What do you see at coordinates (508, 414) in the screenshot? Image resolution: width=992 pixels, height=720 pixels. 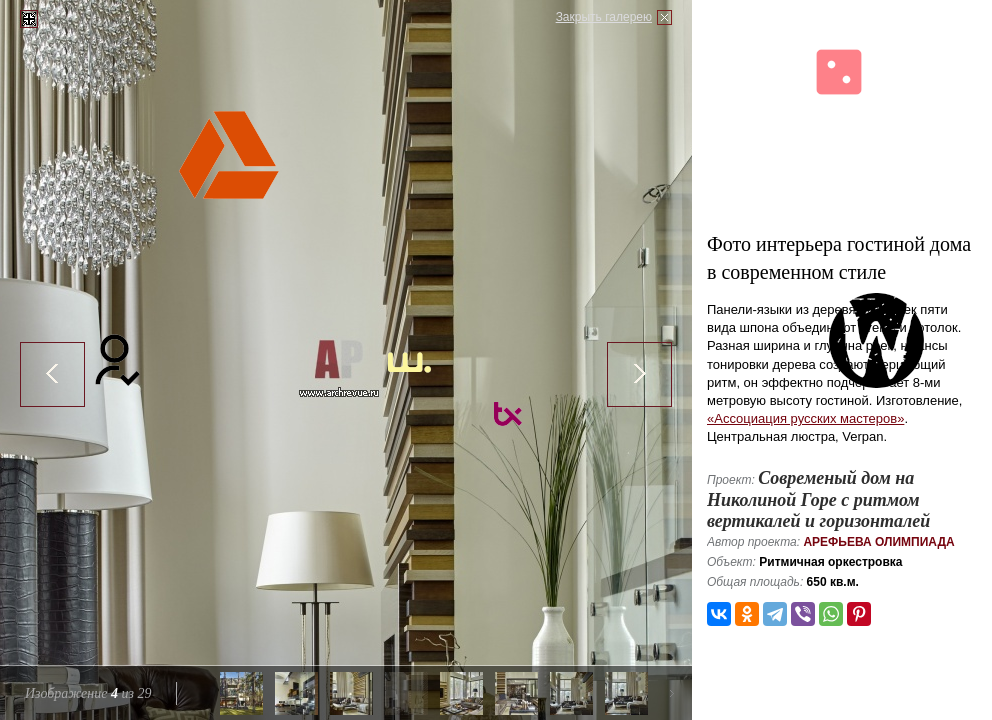 I see `transifex localization platform logo` at bounding box center [508, 414].